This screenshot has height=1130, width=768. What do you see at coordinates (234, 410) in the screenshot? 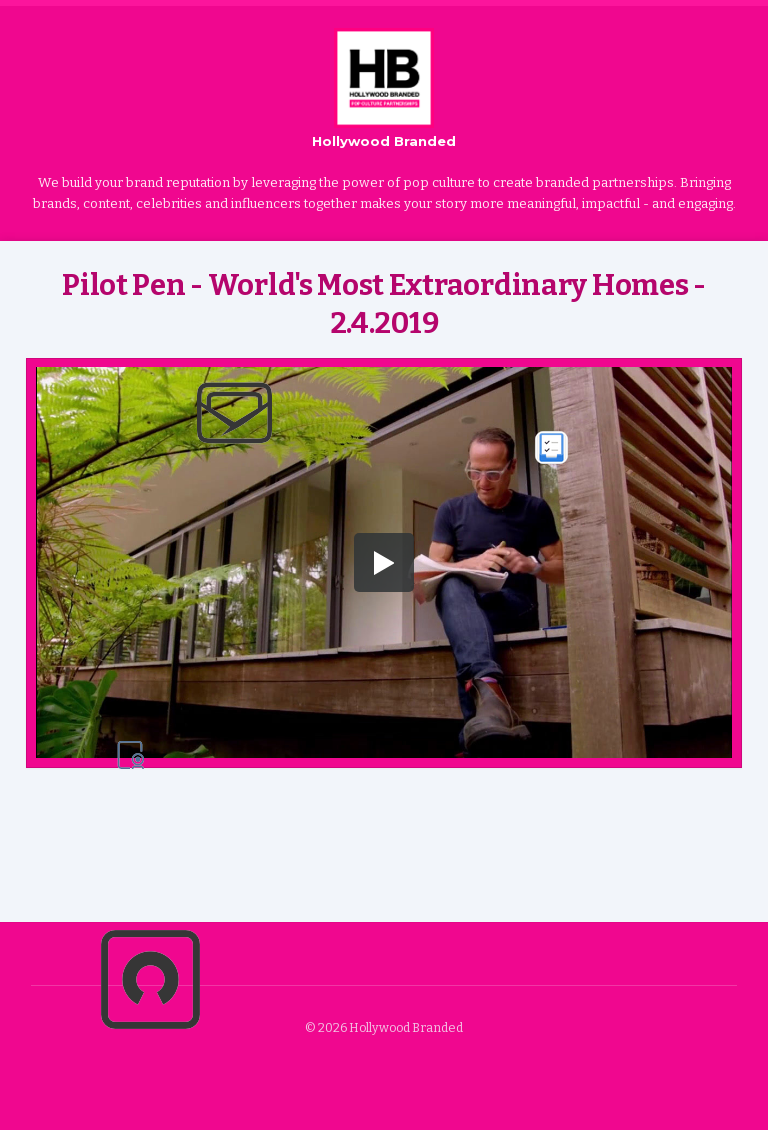
I see `open the mail app` at bounding box center [234, 410].